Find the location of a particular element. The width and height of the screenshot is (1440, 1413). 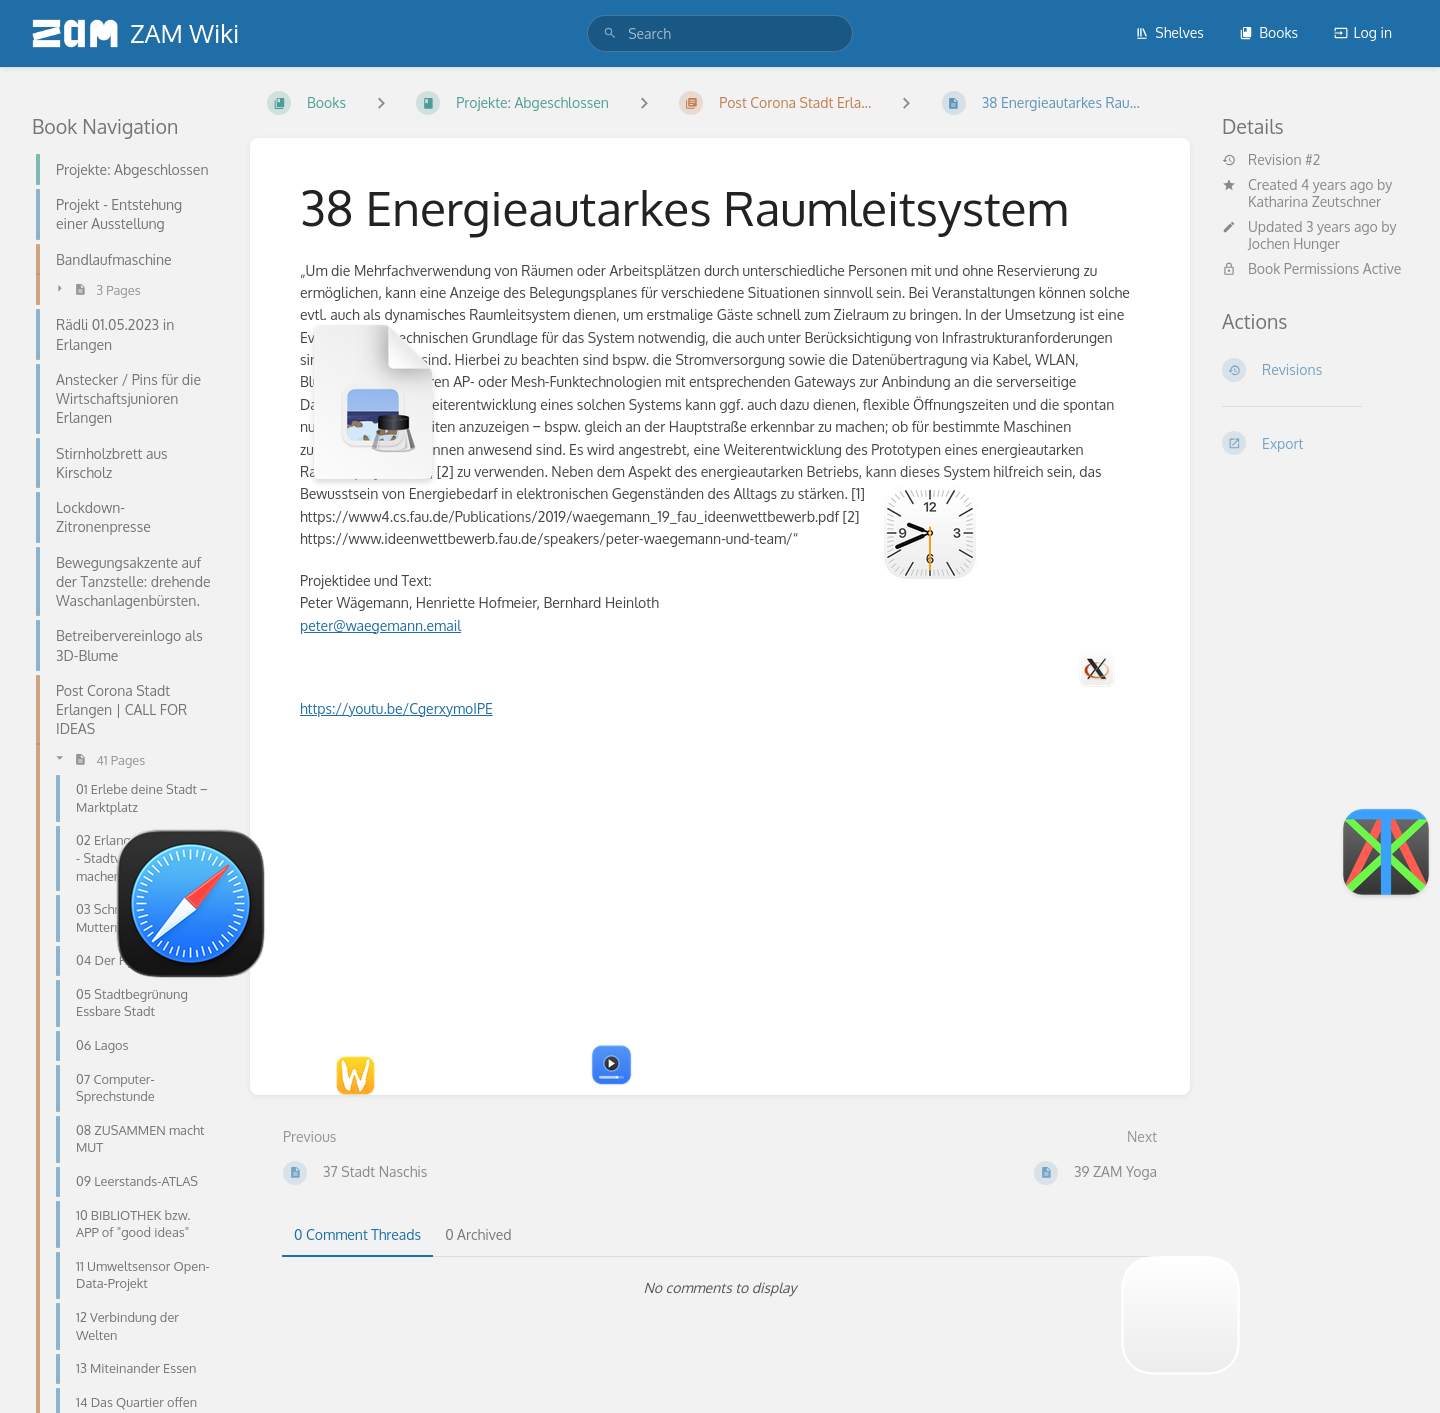

open tixati torrent client is located at coordinates (1386, 852).